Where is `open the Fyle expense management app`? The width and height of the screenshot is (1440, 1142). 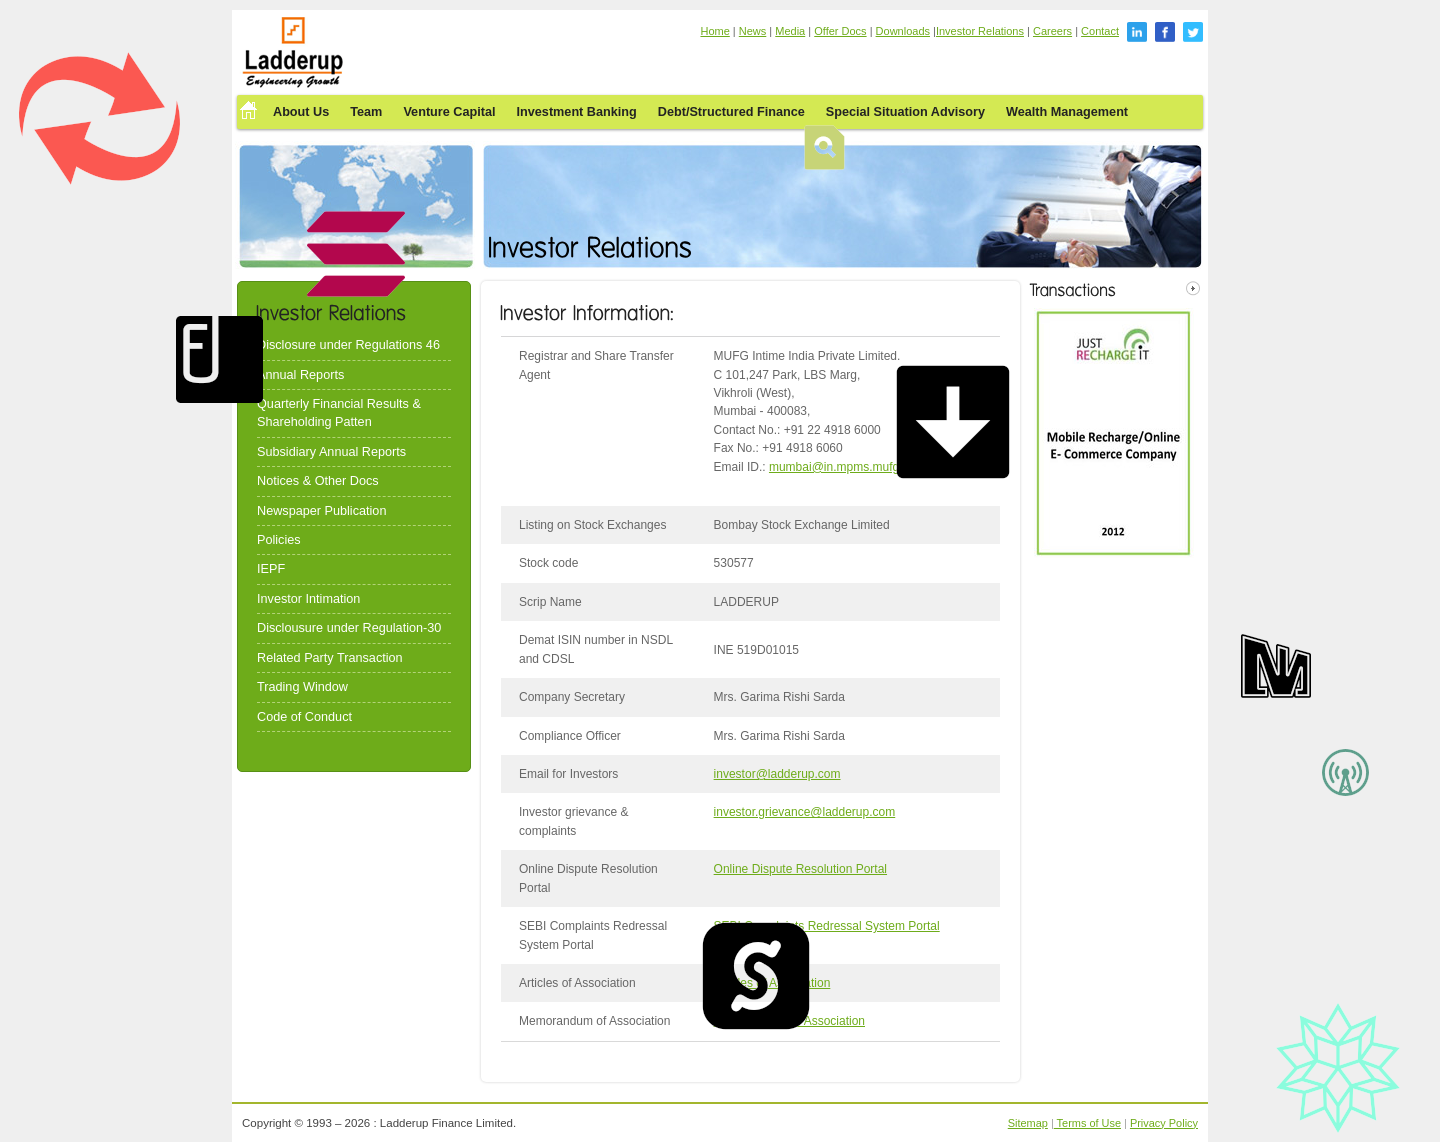 open the Fyle expense management app is located at coordinates (219, 359).